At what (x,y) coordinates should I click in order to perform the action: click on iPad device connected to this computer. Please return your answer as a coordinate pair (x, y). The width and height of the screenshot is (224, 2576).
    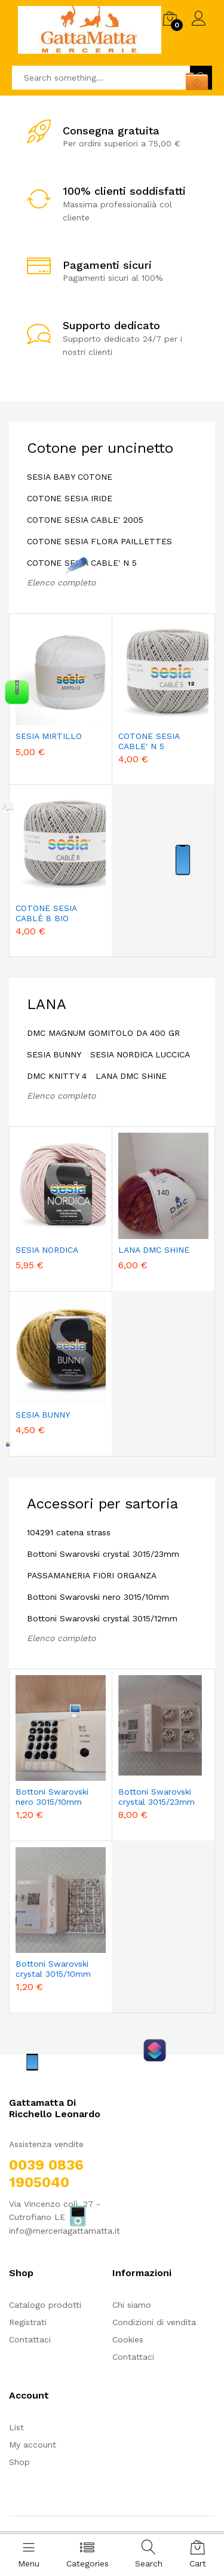
    Looking at the image, I should click on (32, 2062).